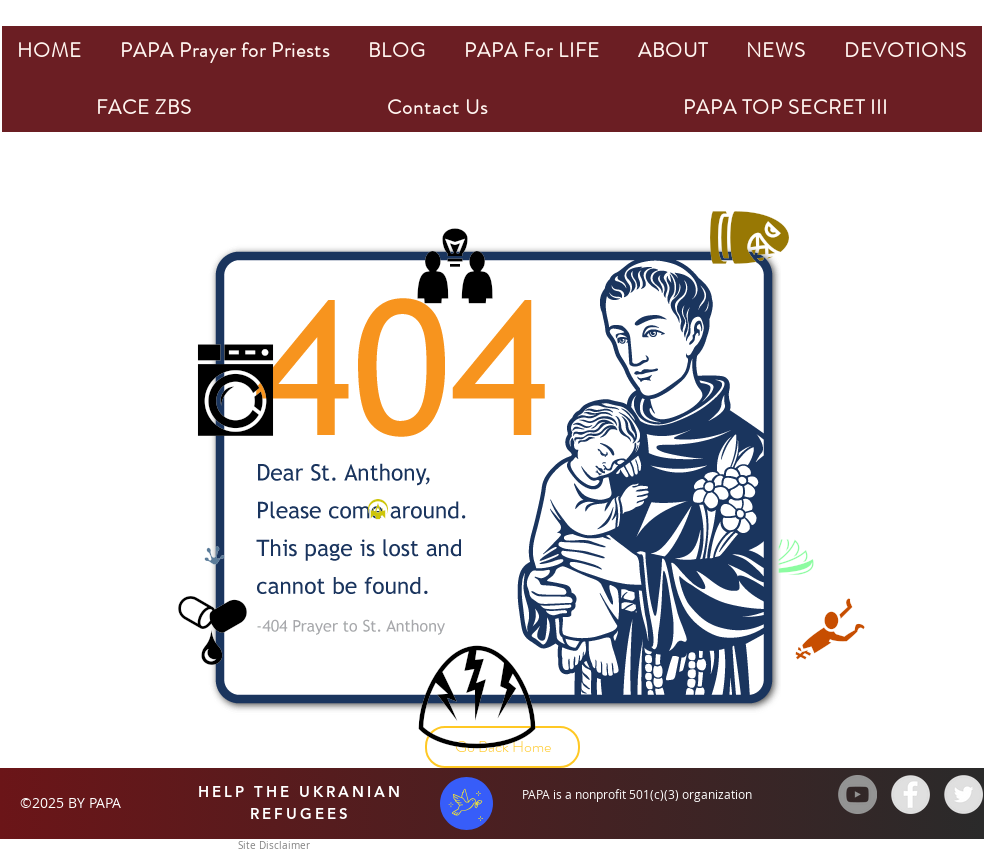  Describe the element at coordinates (796, 557) in the screenshot. I see `indicates a slashing or cutting attack ability` at that location.